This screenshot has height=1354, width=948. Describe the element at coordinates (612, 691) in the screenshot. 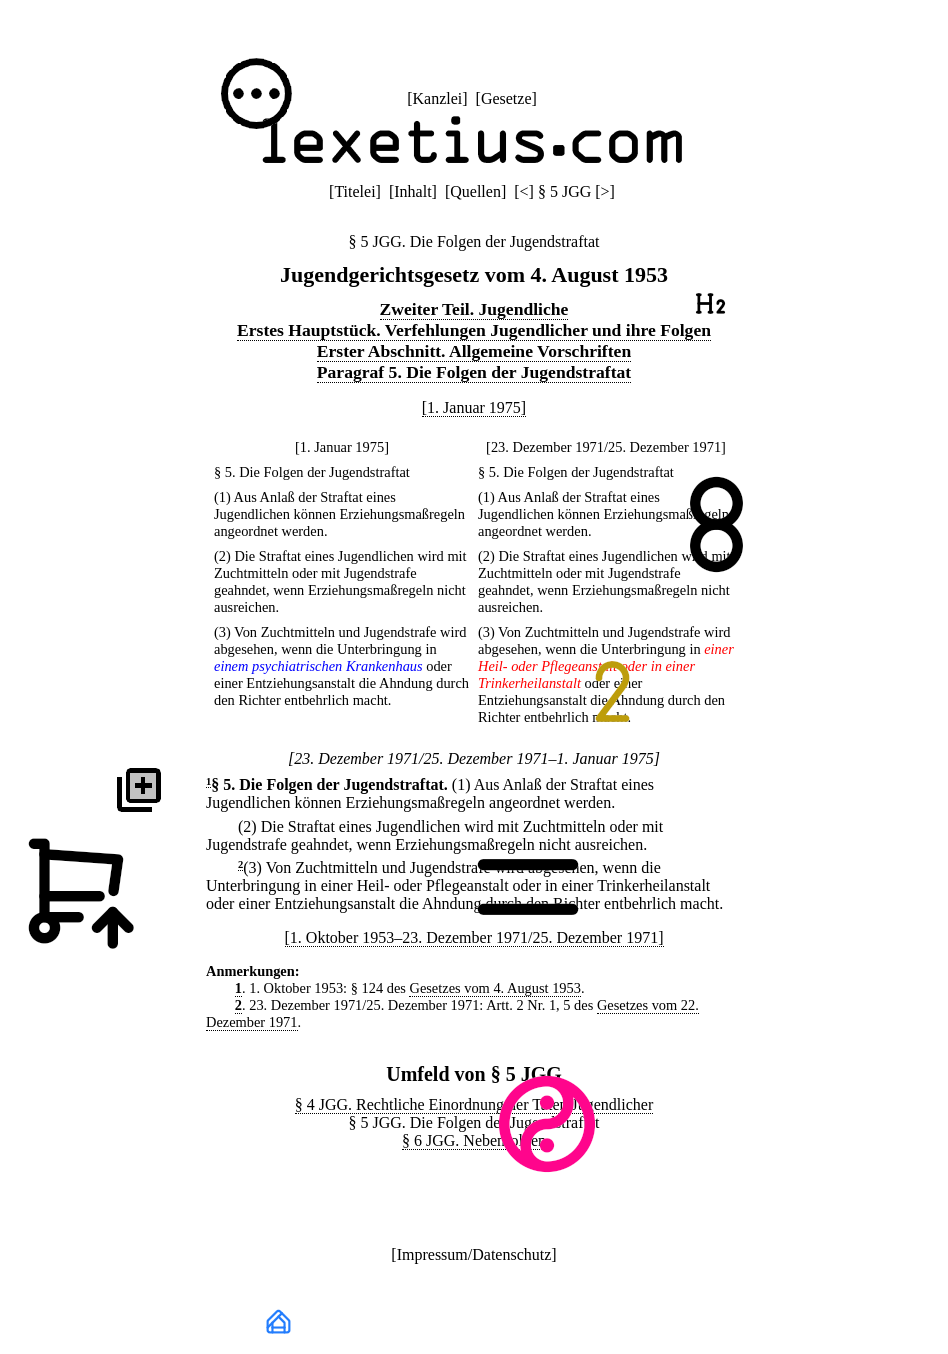

I see `indicates step 2 in a multi-step process` at that location.